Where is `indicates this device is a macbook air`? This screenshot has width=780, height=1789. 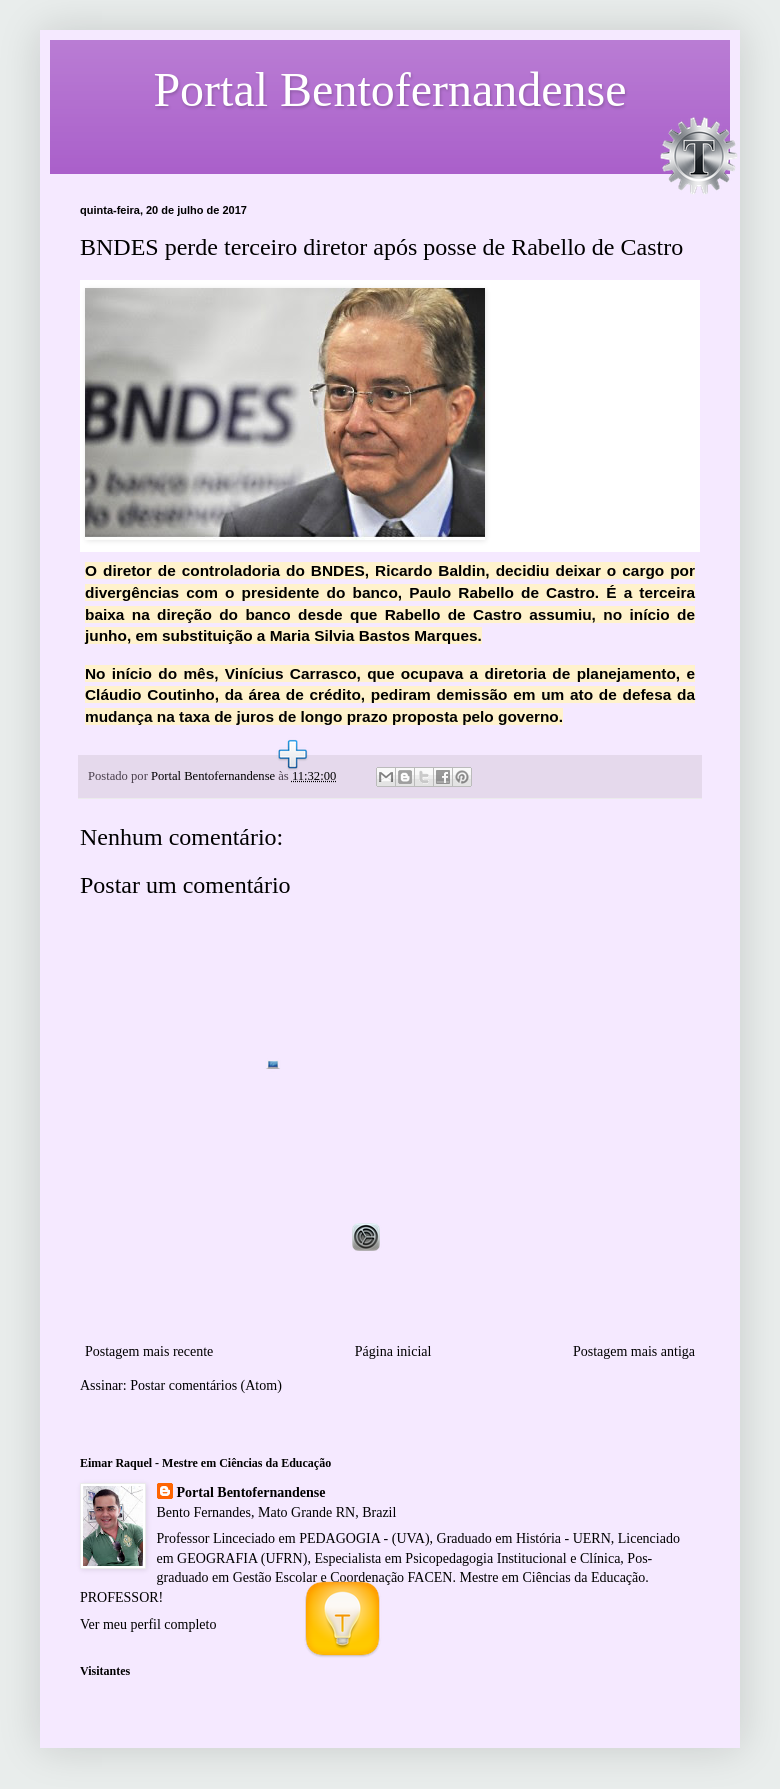
indicates this device is a macbook air is located at coordinates (273, 1064).